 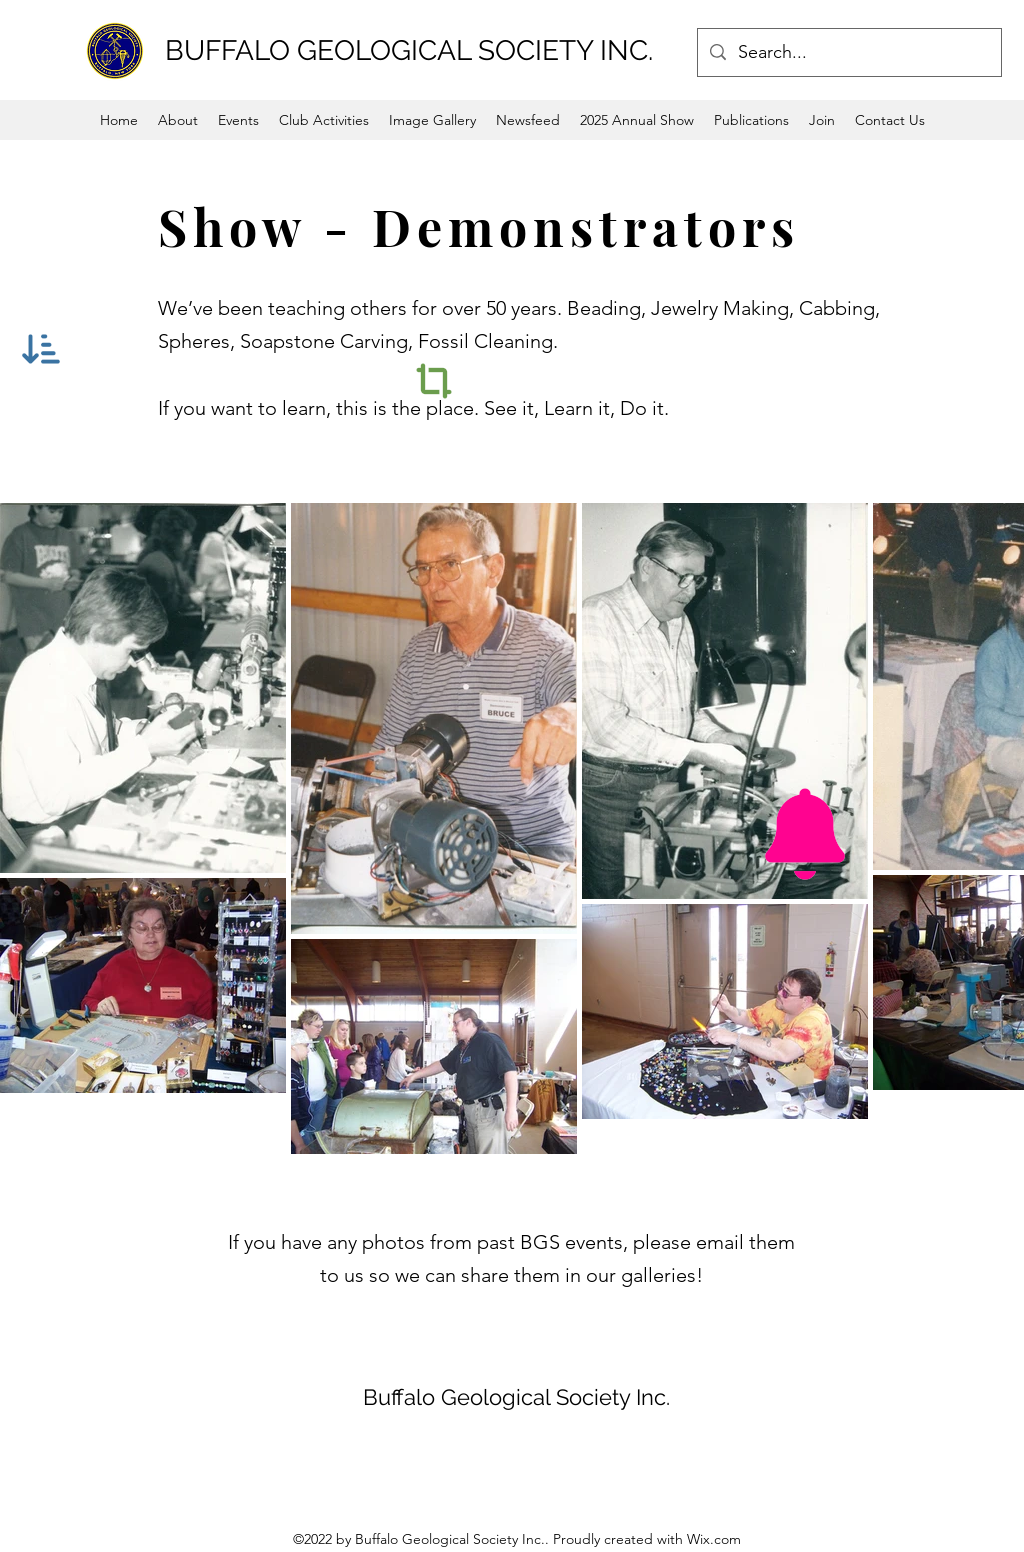 I want to click on view notifications, so click(x=805, y=834).